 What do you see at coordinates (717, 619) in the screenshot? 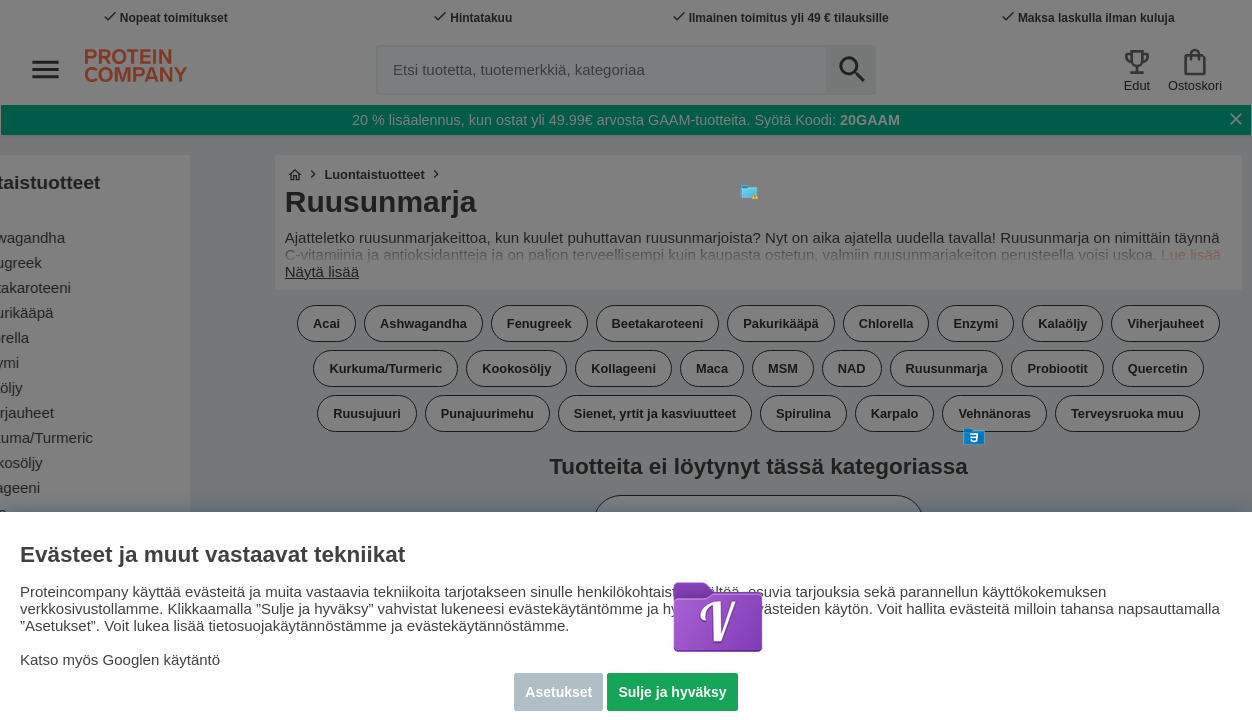
I see `open folder containing vala programming files` at bounding box center [717, 619].